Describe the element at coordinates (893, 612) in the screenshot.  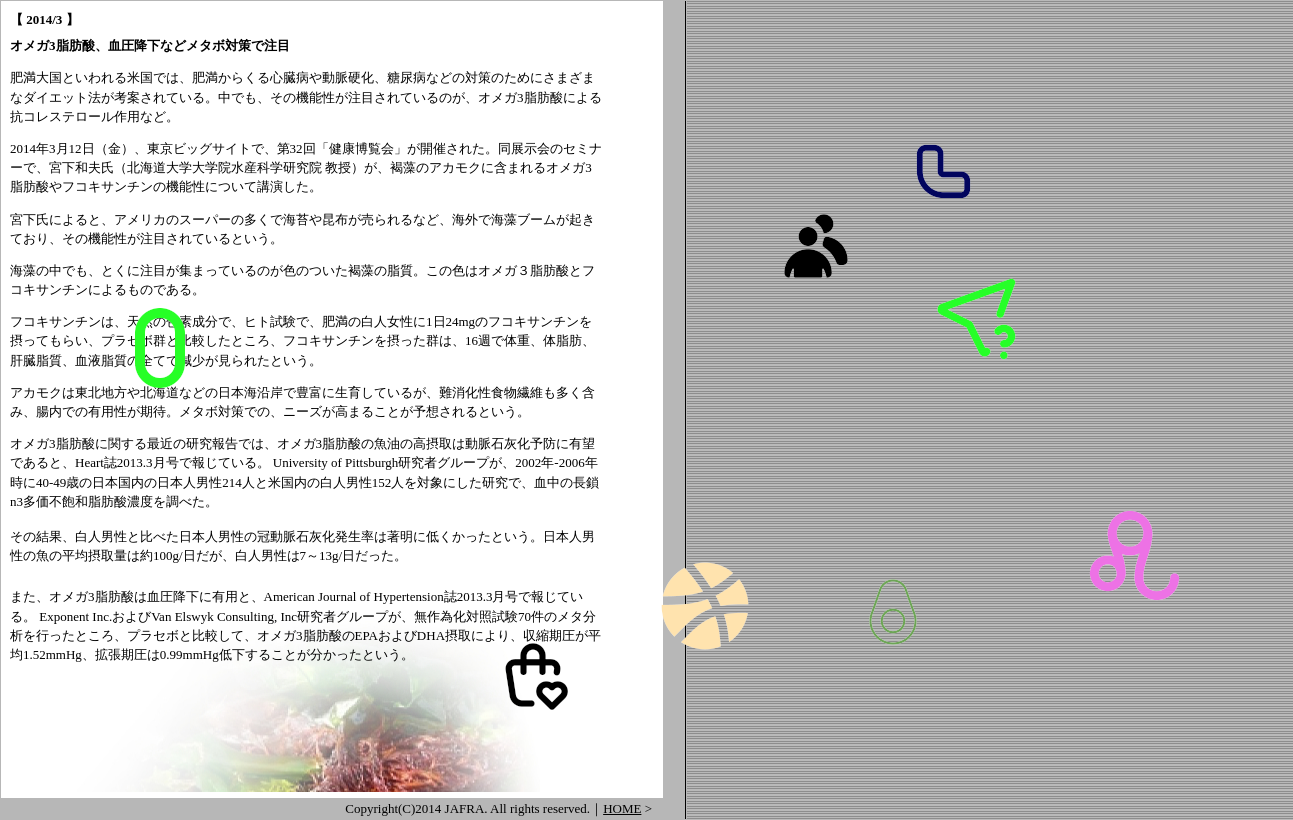
I see `indicates healthy or vegetarian food options` at that location.